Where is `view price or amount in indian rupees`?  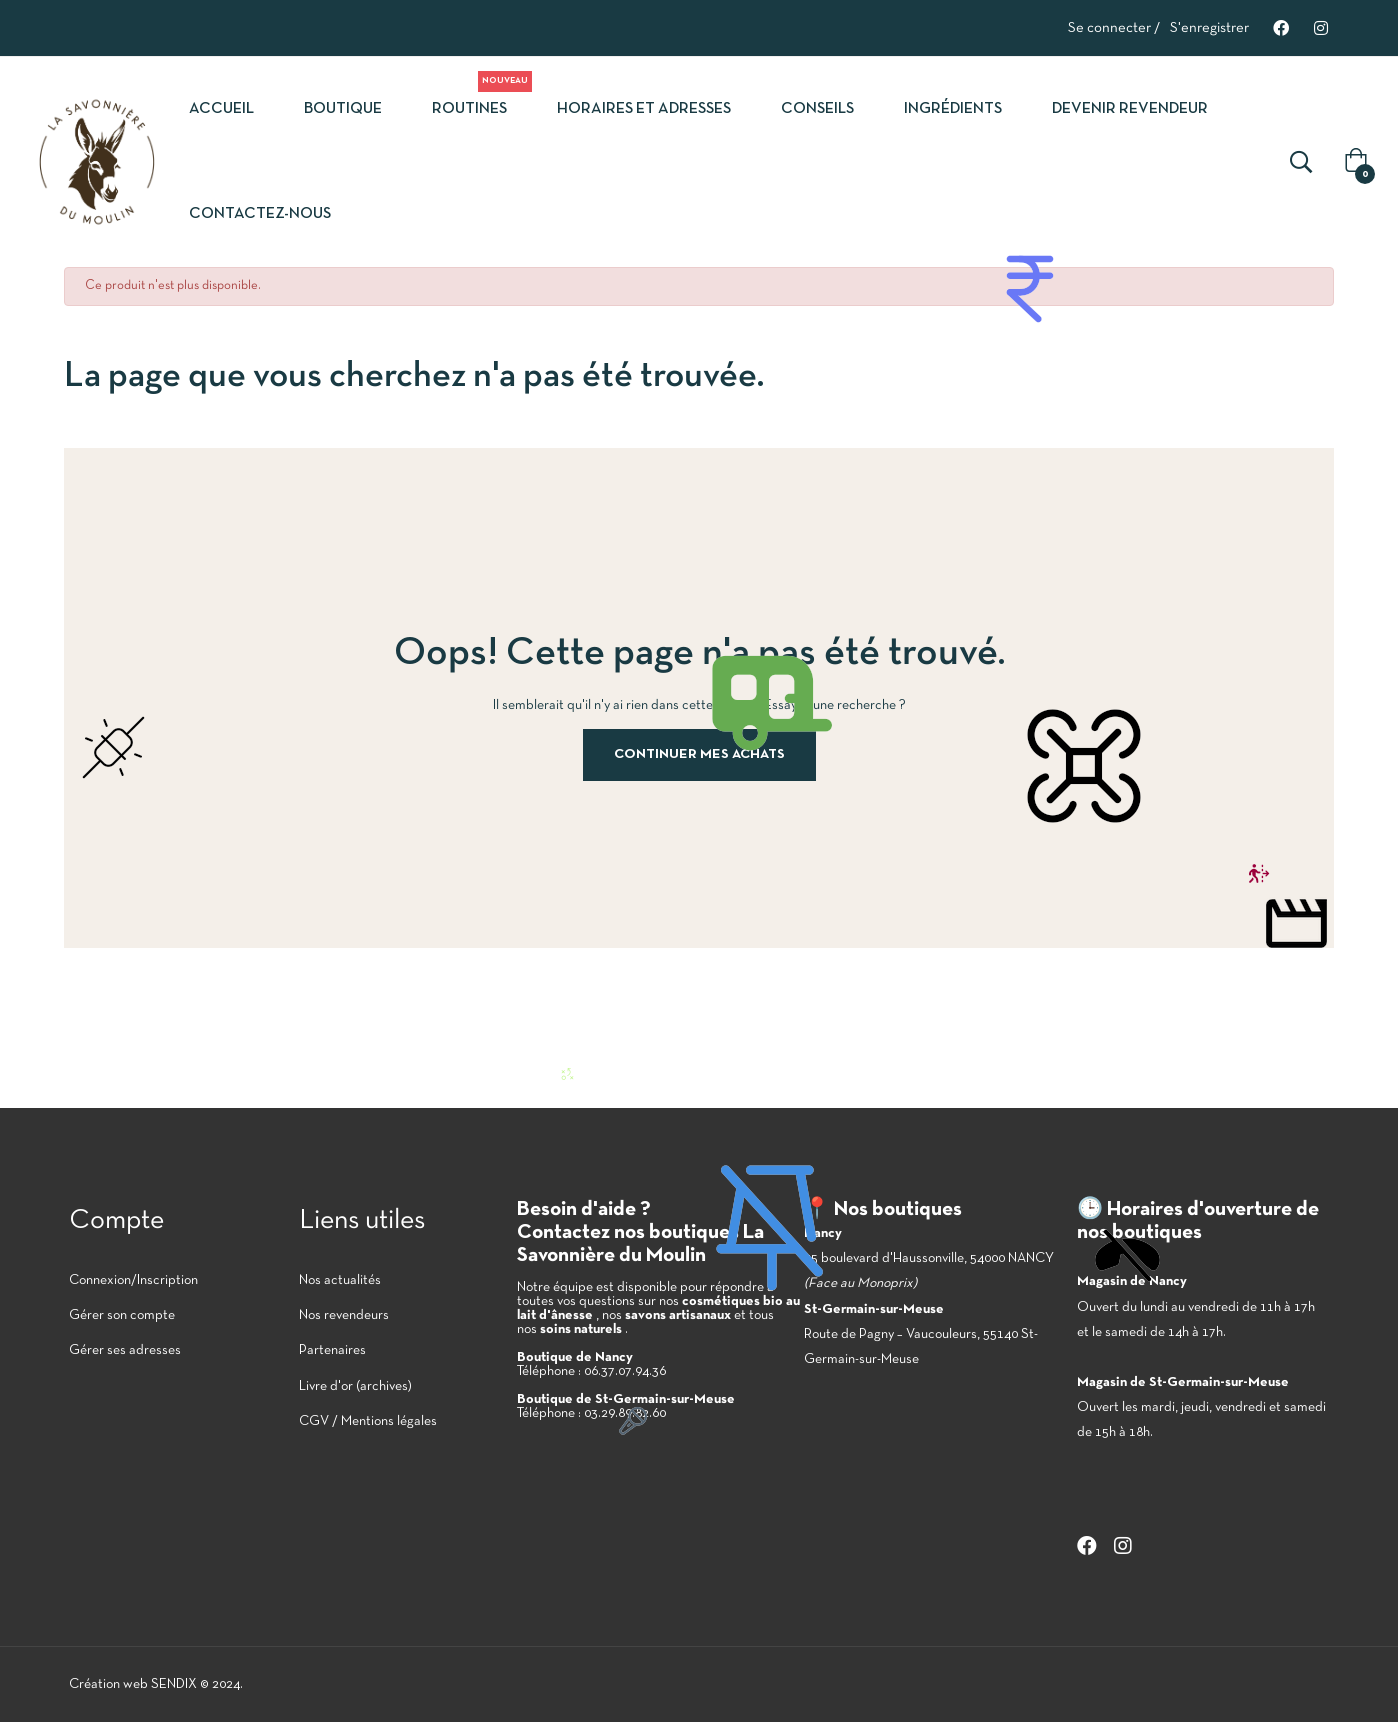 view price or amount in indian rupees is located at coordinates (1030, 289).